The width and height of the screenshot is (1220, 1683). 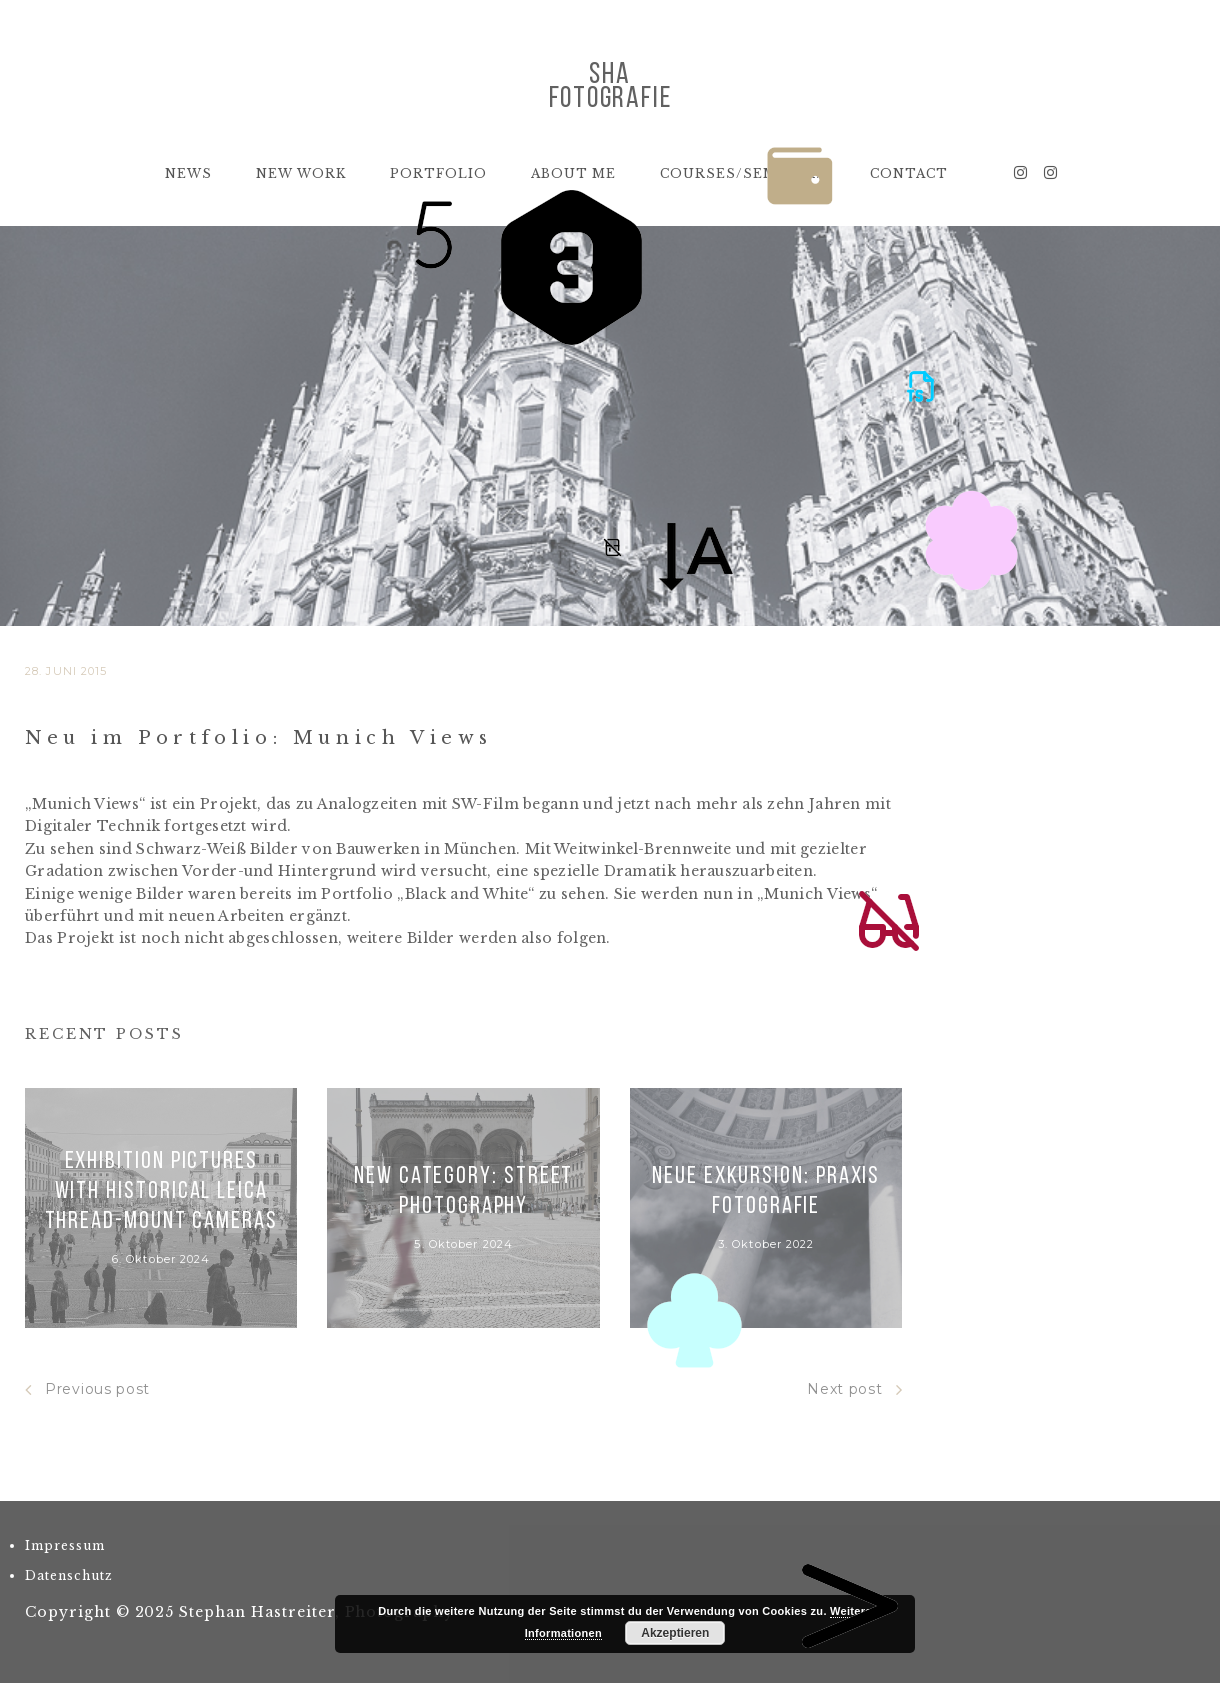 What do you see at coordinates (571, 267) in the screenshot?
I see `step 3 in a multi-step process` at bounding box center [571, 267].